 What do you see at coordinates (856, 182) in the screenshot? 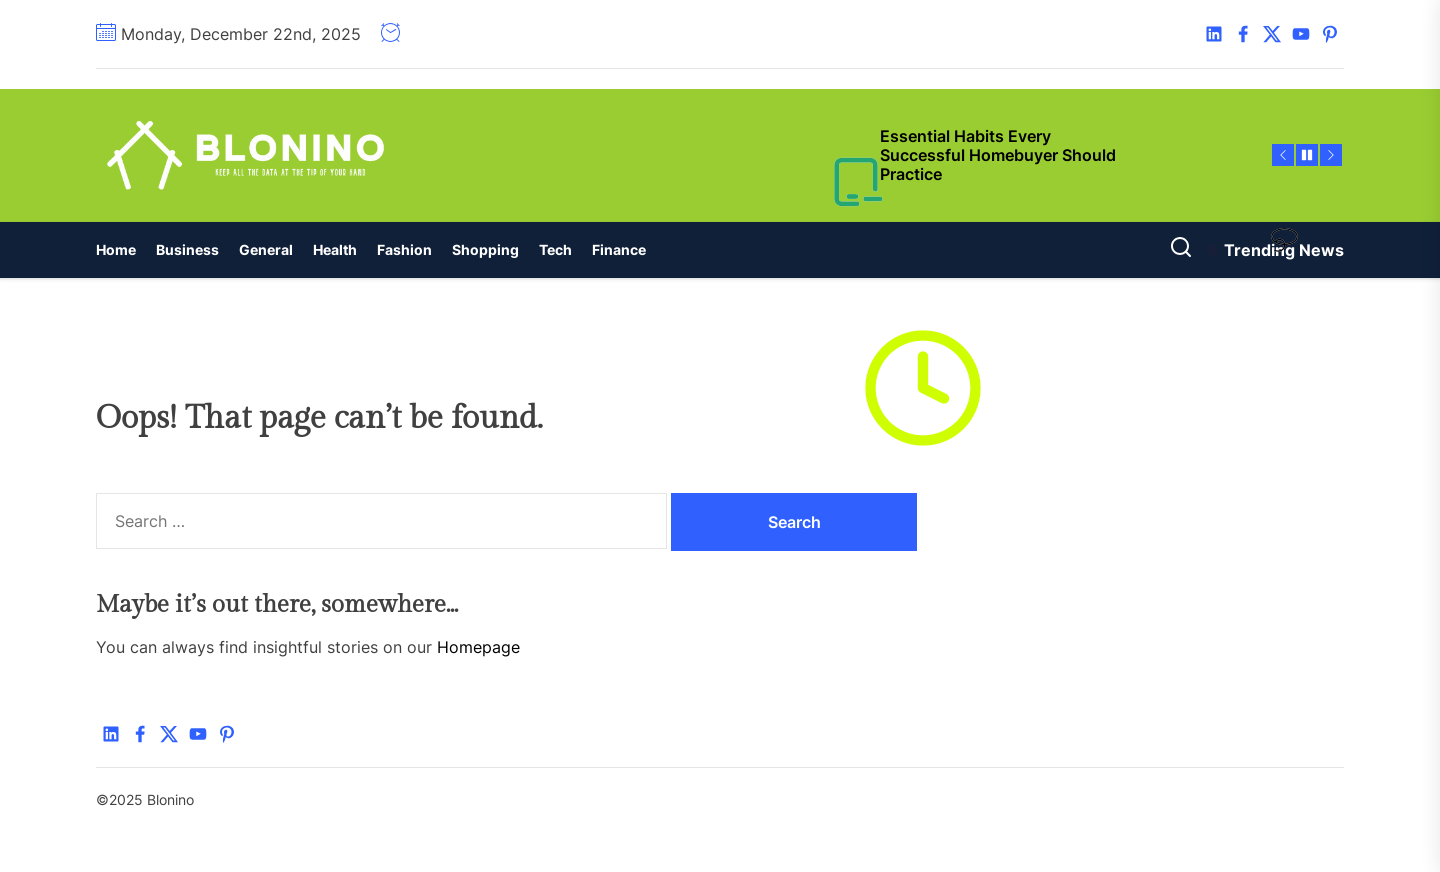
I see `remove an iPad from connected devices` at bounding box center [856, 182].